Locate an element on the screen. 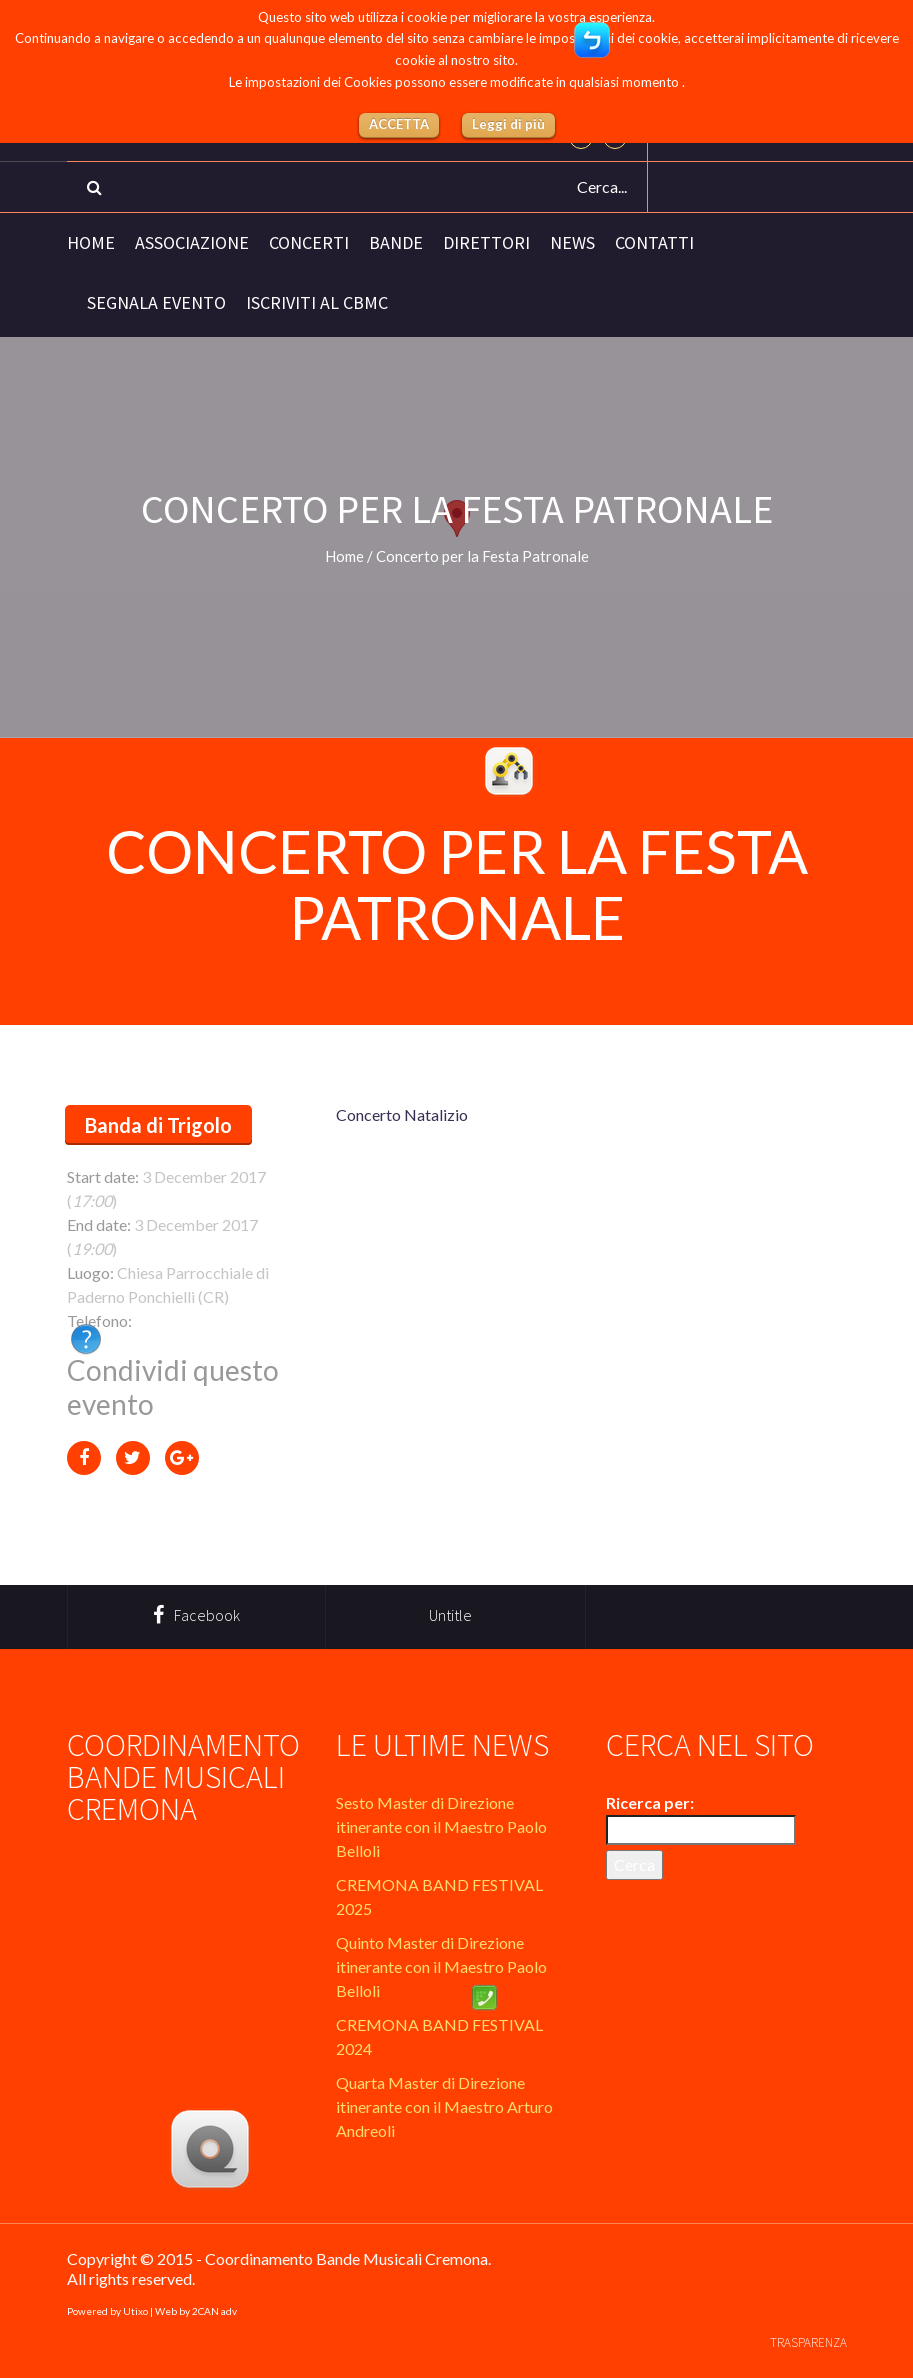  open flatseal to manage flatpak permissions is located at coordinates (210, 2149).